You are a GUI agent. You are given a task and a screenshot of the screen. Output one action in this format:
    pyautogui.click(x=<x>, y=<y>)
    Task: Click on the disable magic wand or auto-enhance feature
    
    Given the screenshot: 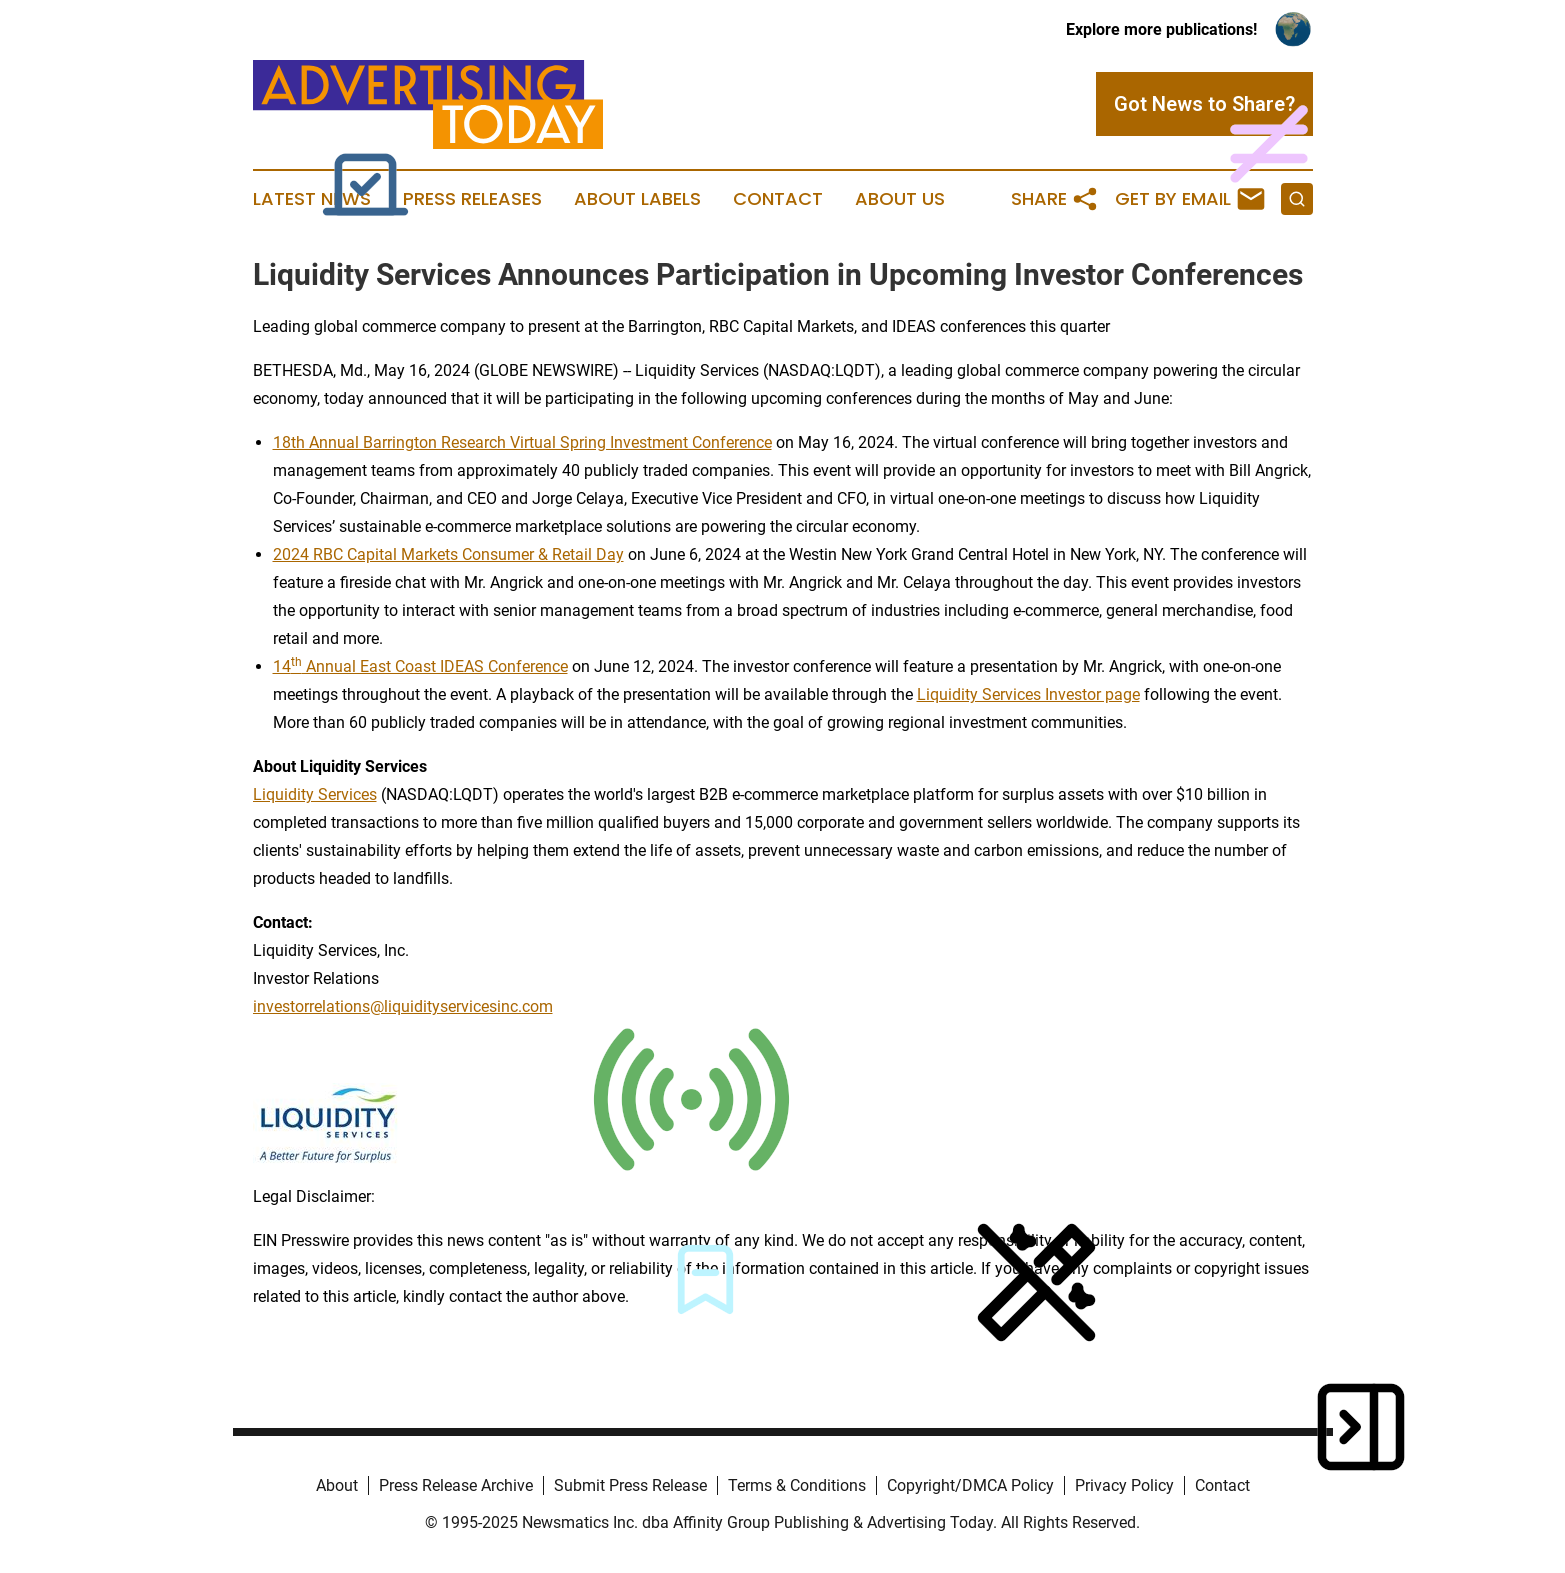 What is the action you would take?
    pyautogui.click(x=1036, y=1282)
    